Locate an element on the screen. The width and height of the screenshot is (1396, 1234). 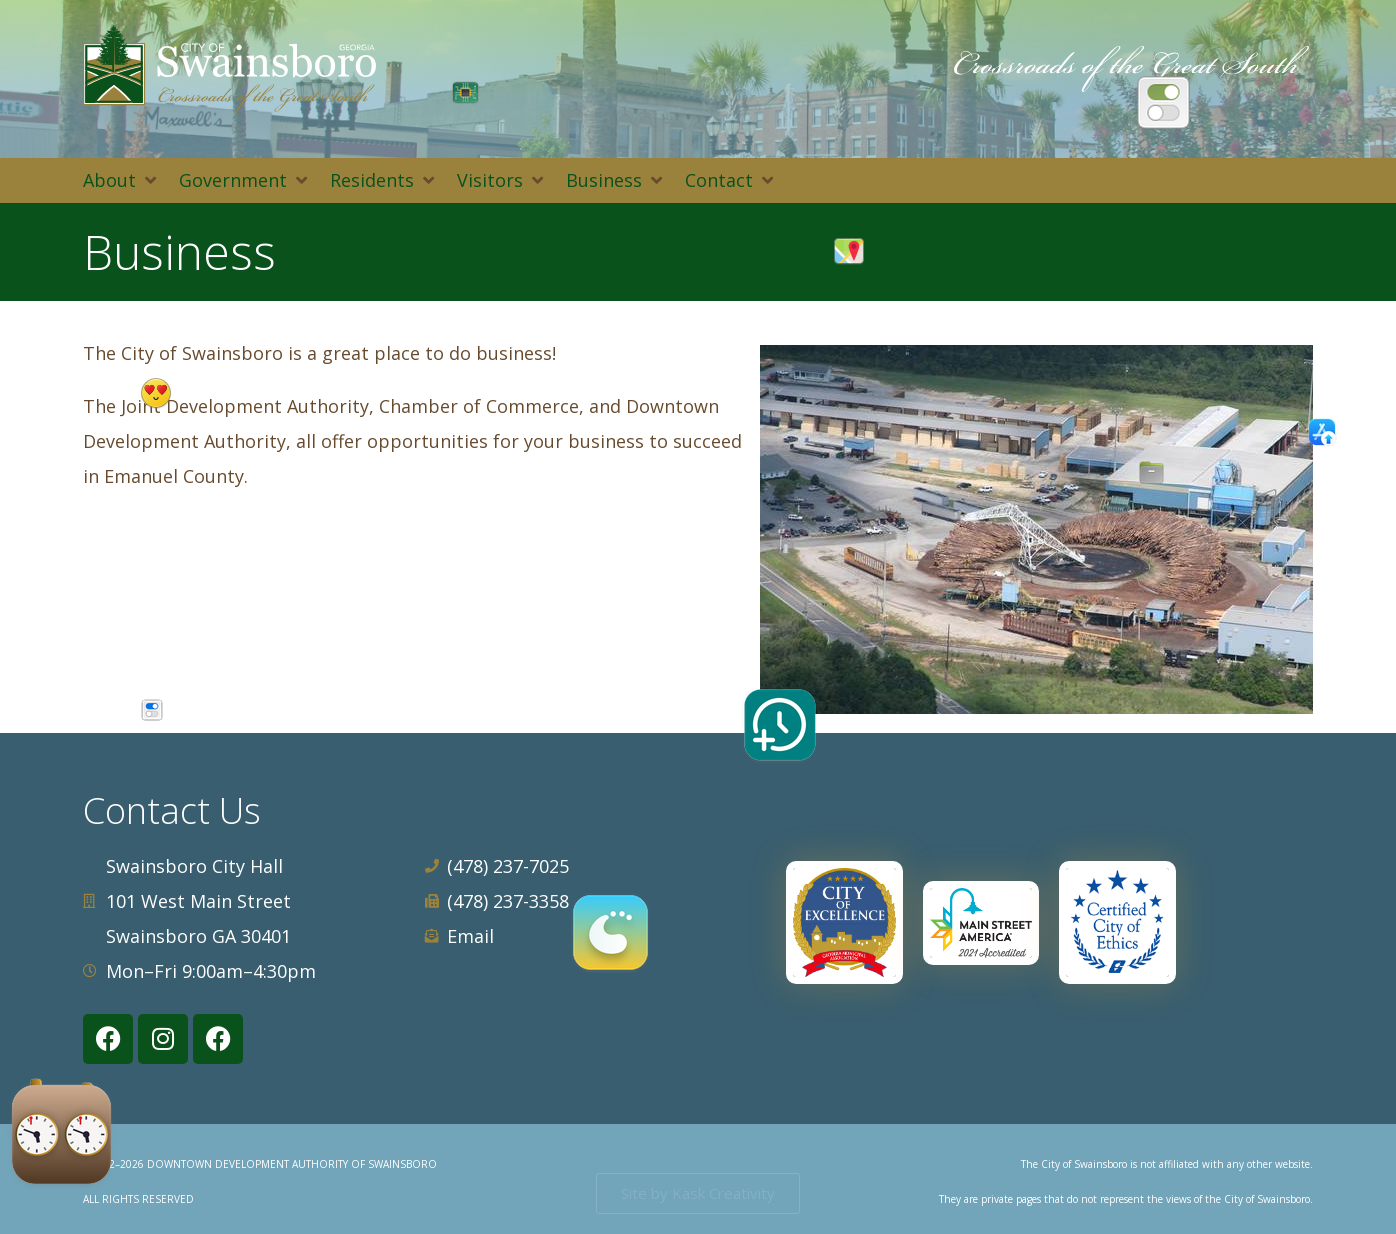
open the chess clock app is located at coordinates (61, 1134).